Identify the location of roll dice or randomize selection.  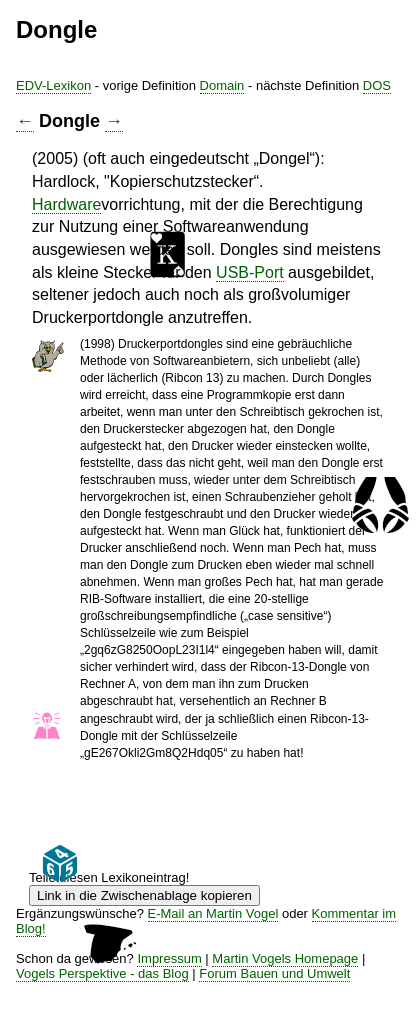
(60, 864).